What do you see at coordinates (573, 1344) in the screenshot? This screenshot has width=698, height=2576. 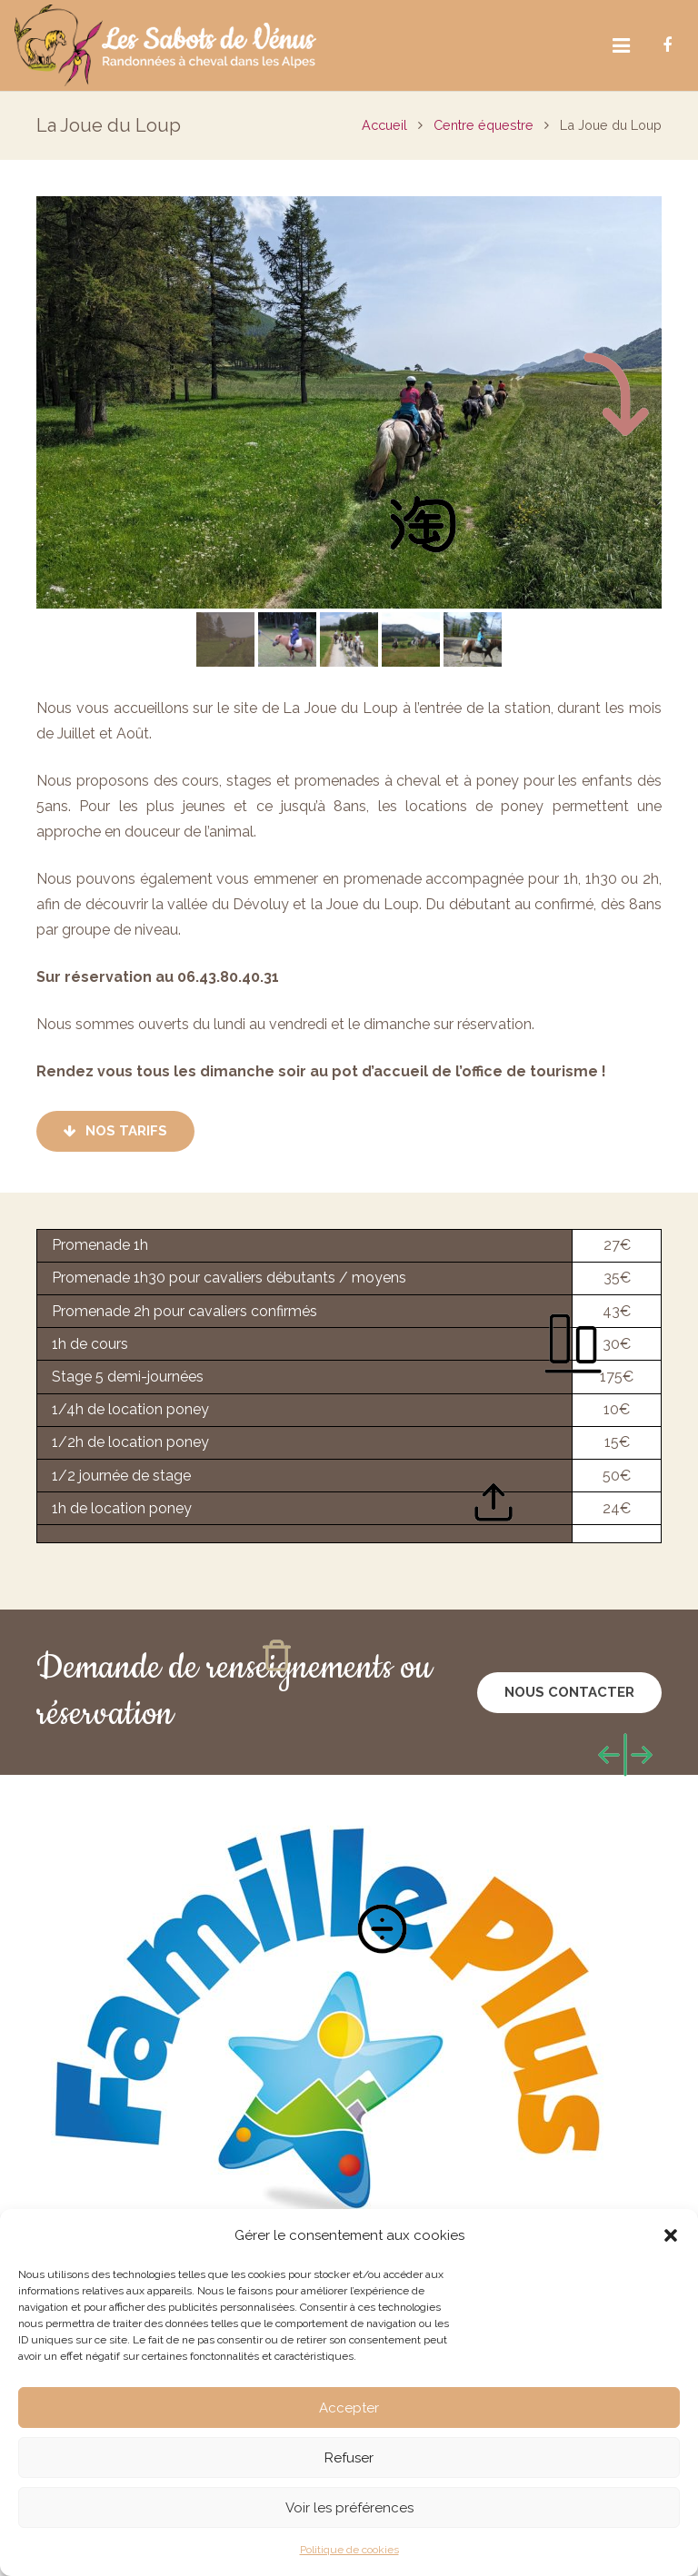 I see `align selected objects to the bottom edge` at bounding box center [573, 1344].